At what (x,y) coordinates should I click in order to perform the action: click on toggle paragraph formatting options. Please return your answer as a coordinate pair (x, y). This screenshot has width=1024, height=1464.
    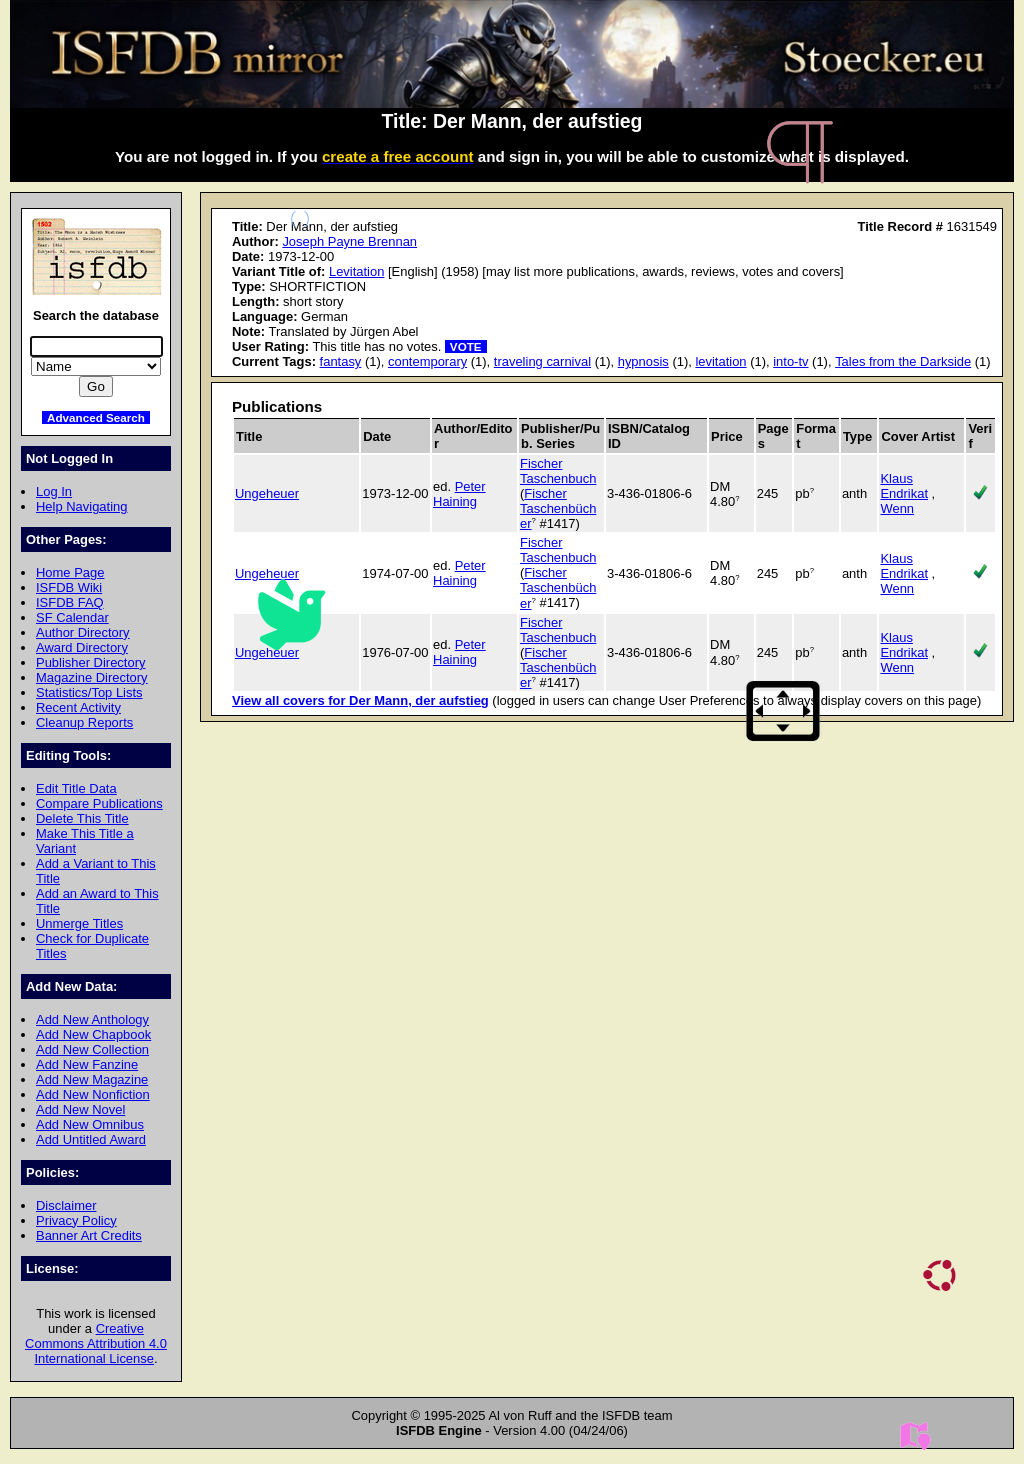
    Looking at the image, I should click on (801, 152).